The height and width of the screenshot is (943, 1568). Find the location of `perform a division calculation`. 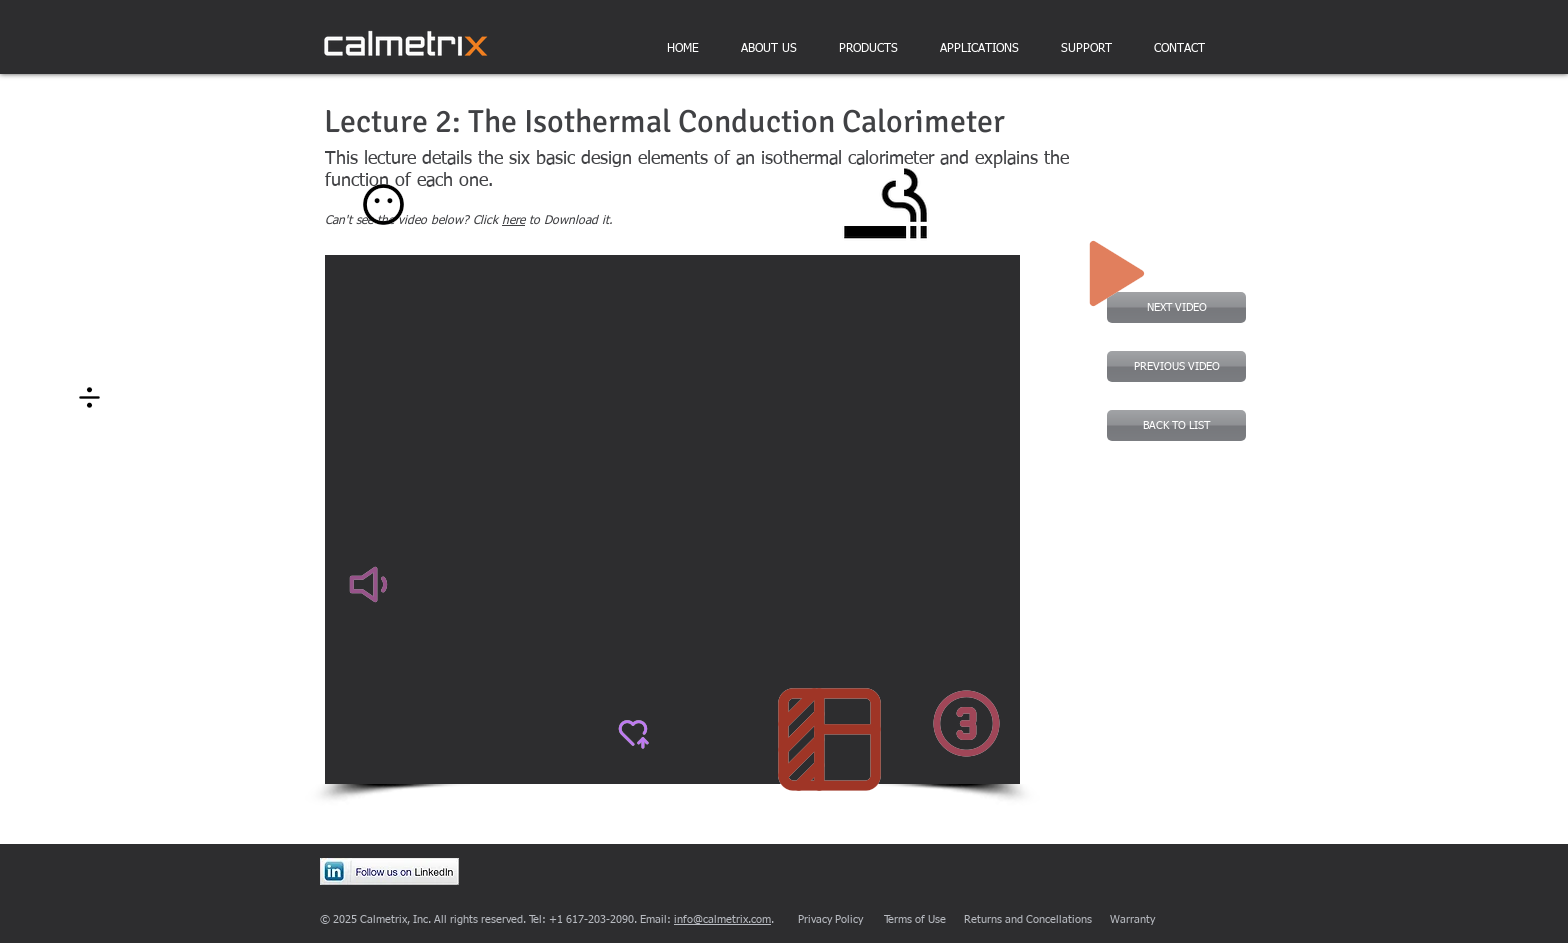

perform a division calculation is located at coordinates (89, 397).